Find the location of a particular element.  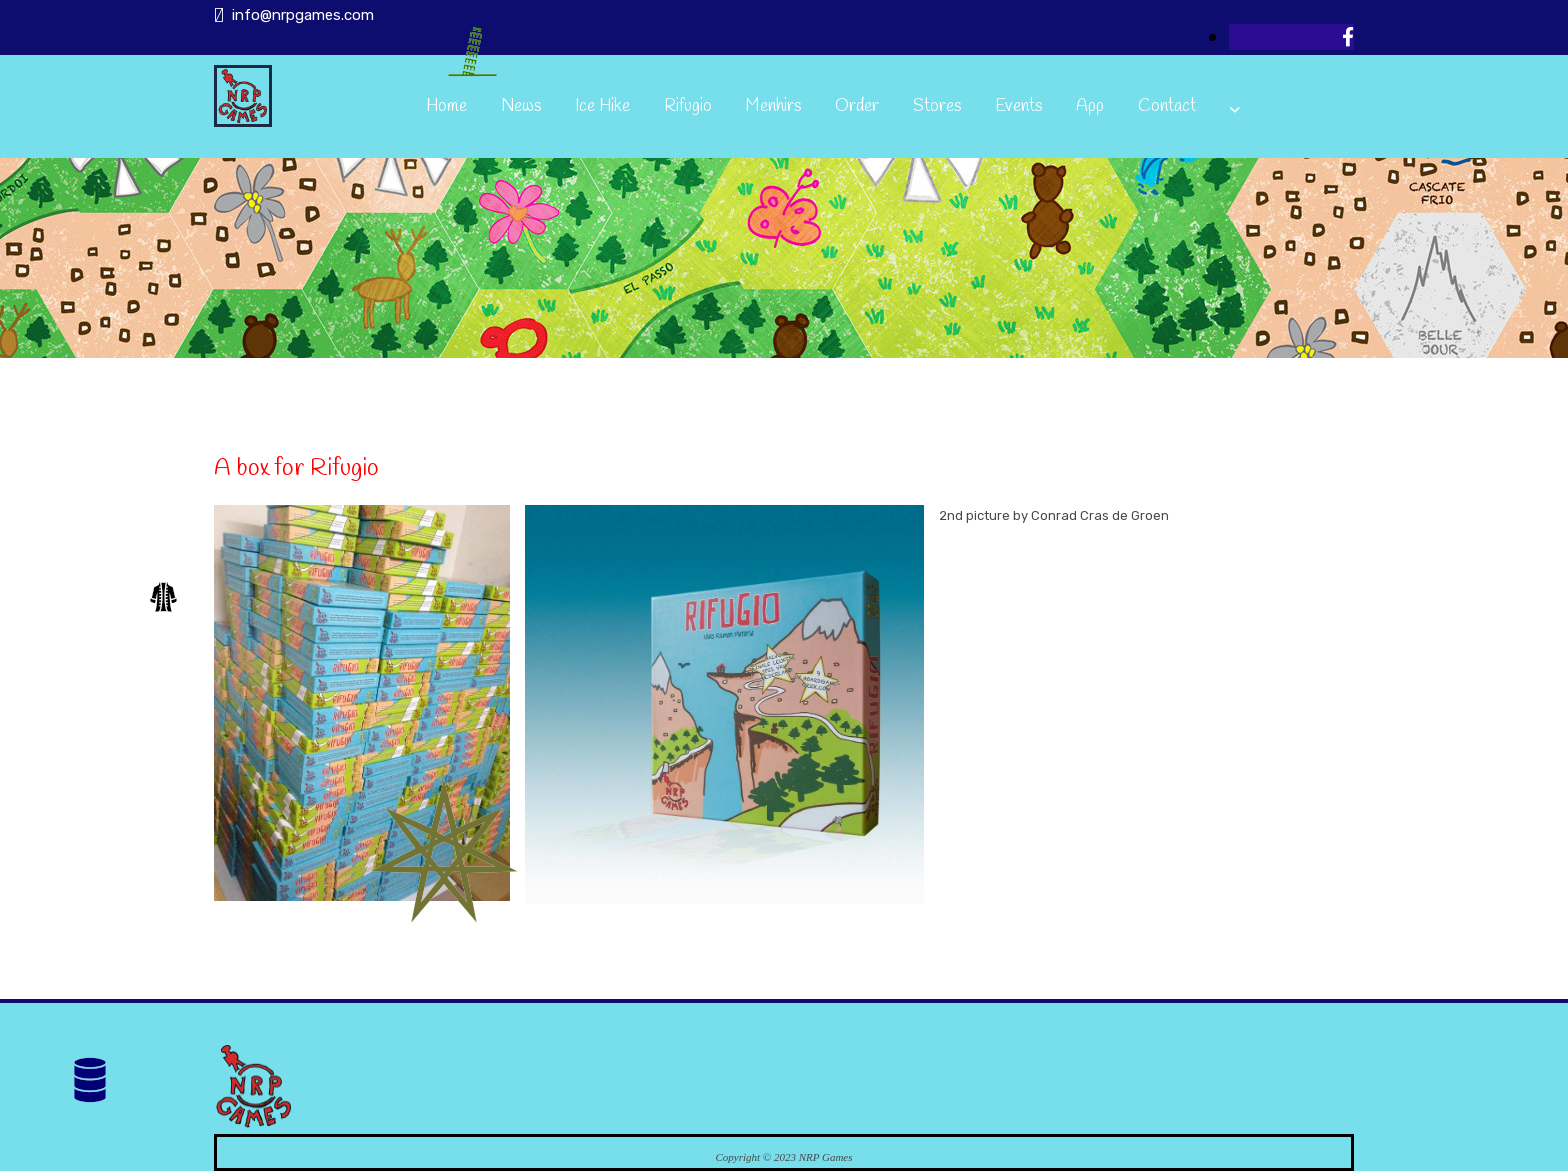

access database storage is located at coordinates (90, 1080).